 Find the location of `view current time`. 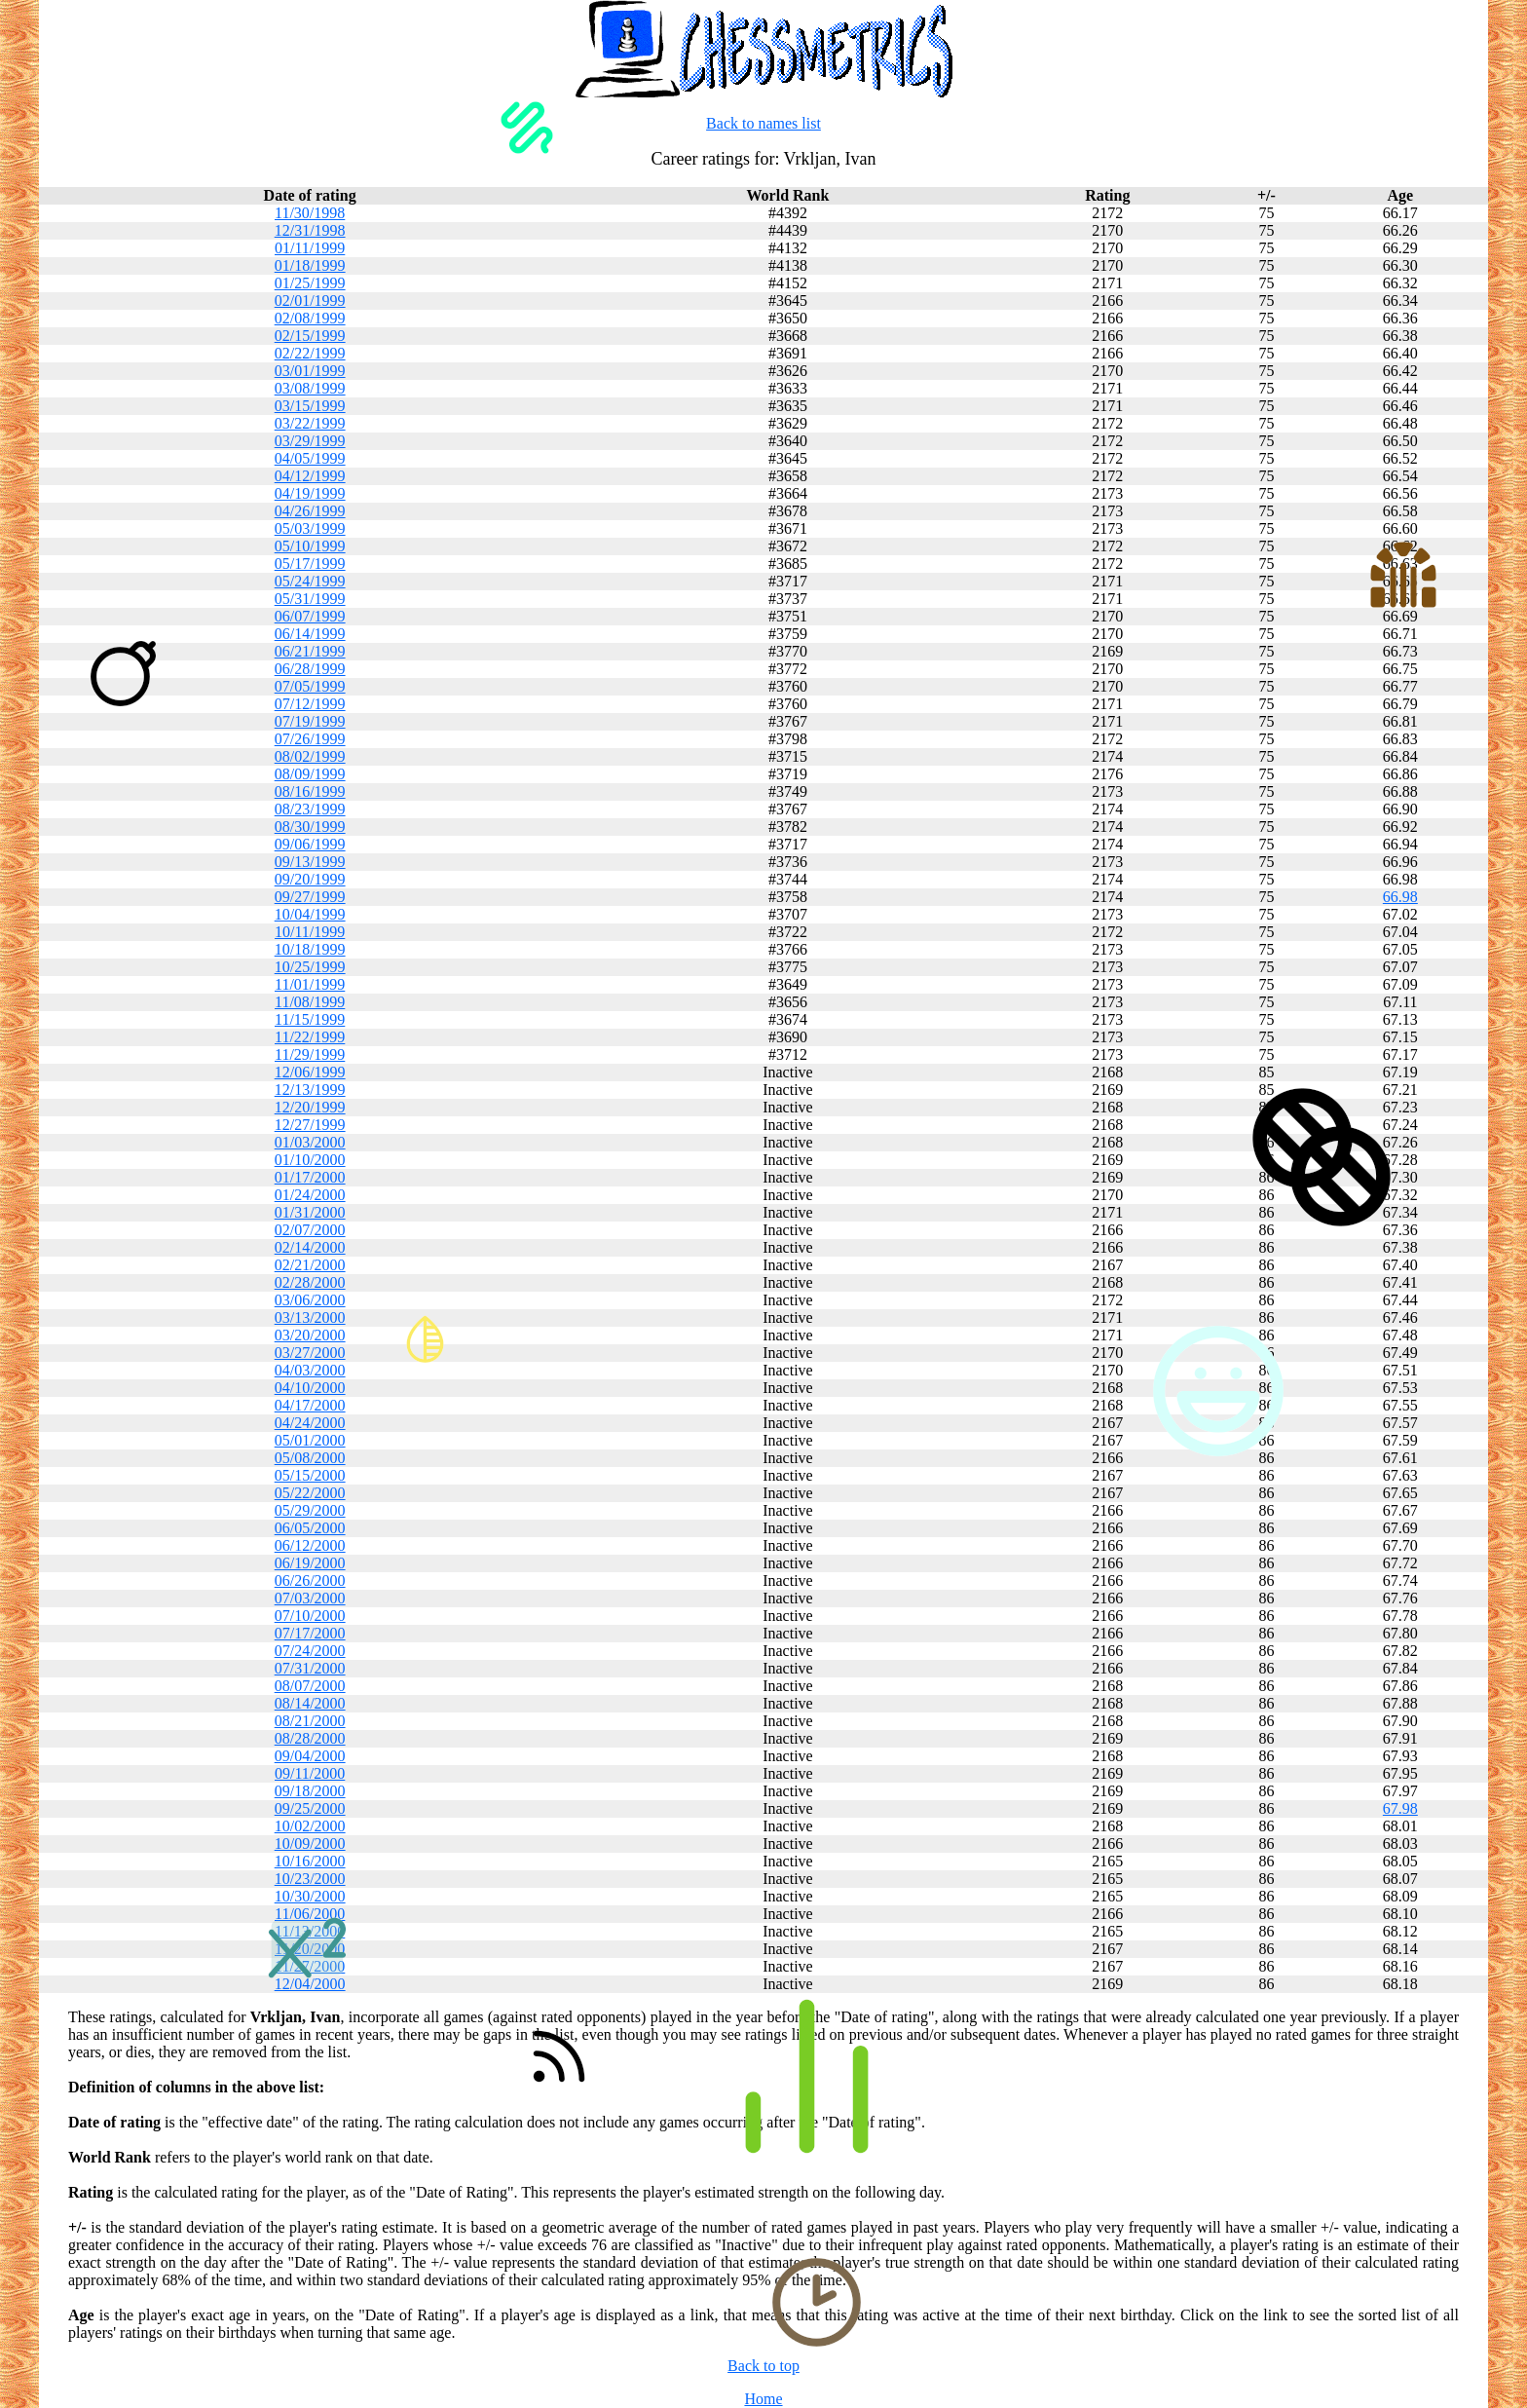

view current time is located at coordinates (816, 2302).